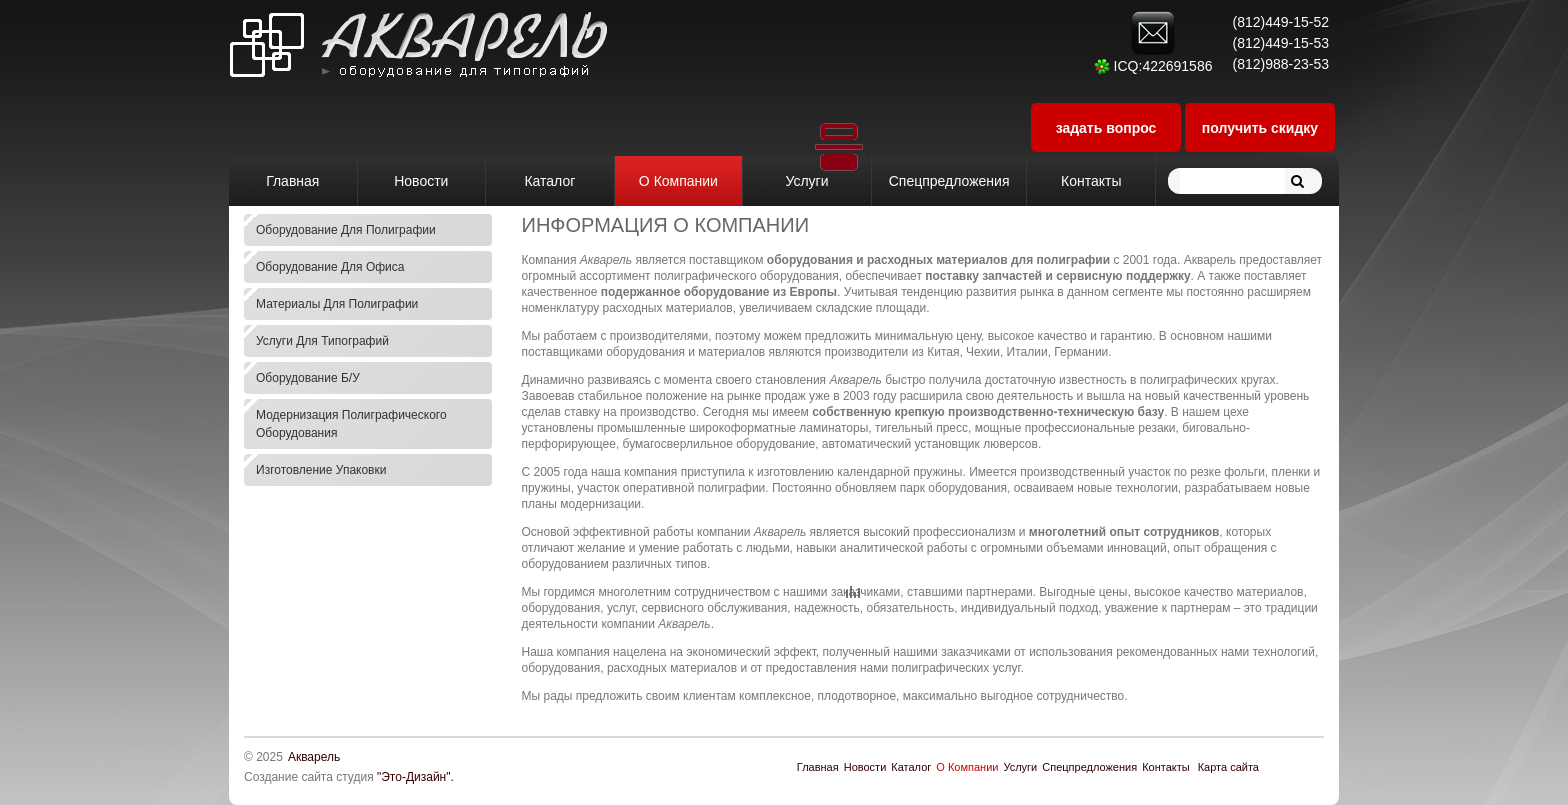 The image size is (1568, 805). What do you see at coordinates (853, 592) in the screenshot?
I see `open rhythm music streaming app` at bounding box center [853, 592].